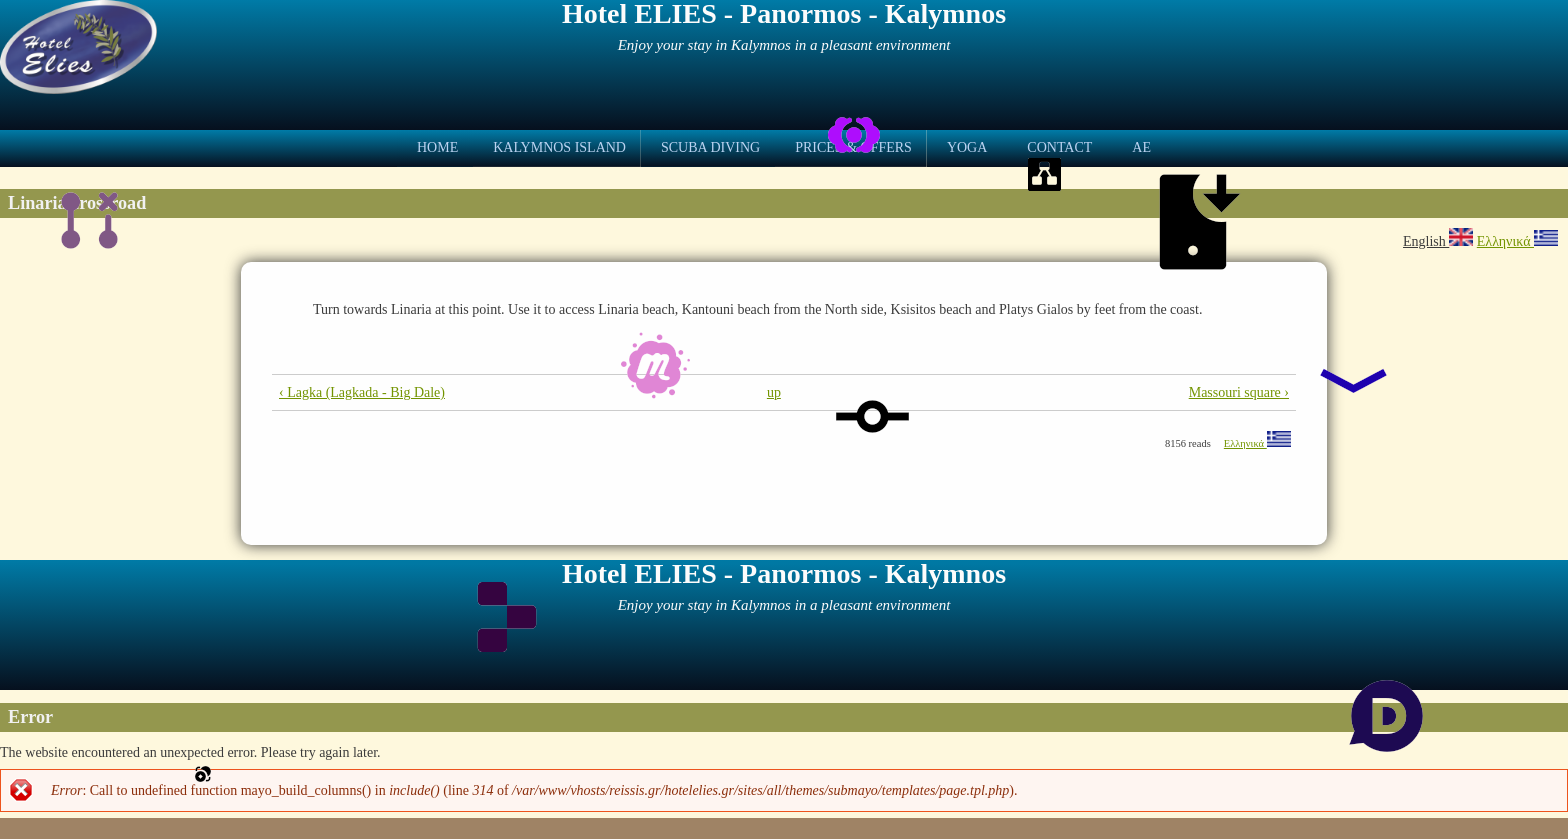  Describe the element at coordinates (1193, 222) in the screenshot. I see `download app to mobile device` at that location.